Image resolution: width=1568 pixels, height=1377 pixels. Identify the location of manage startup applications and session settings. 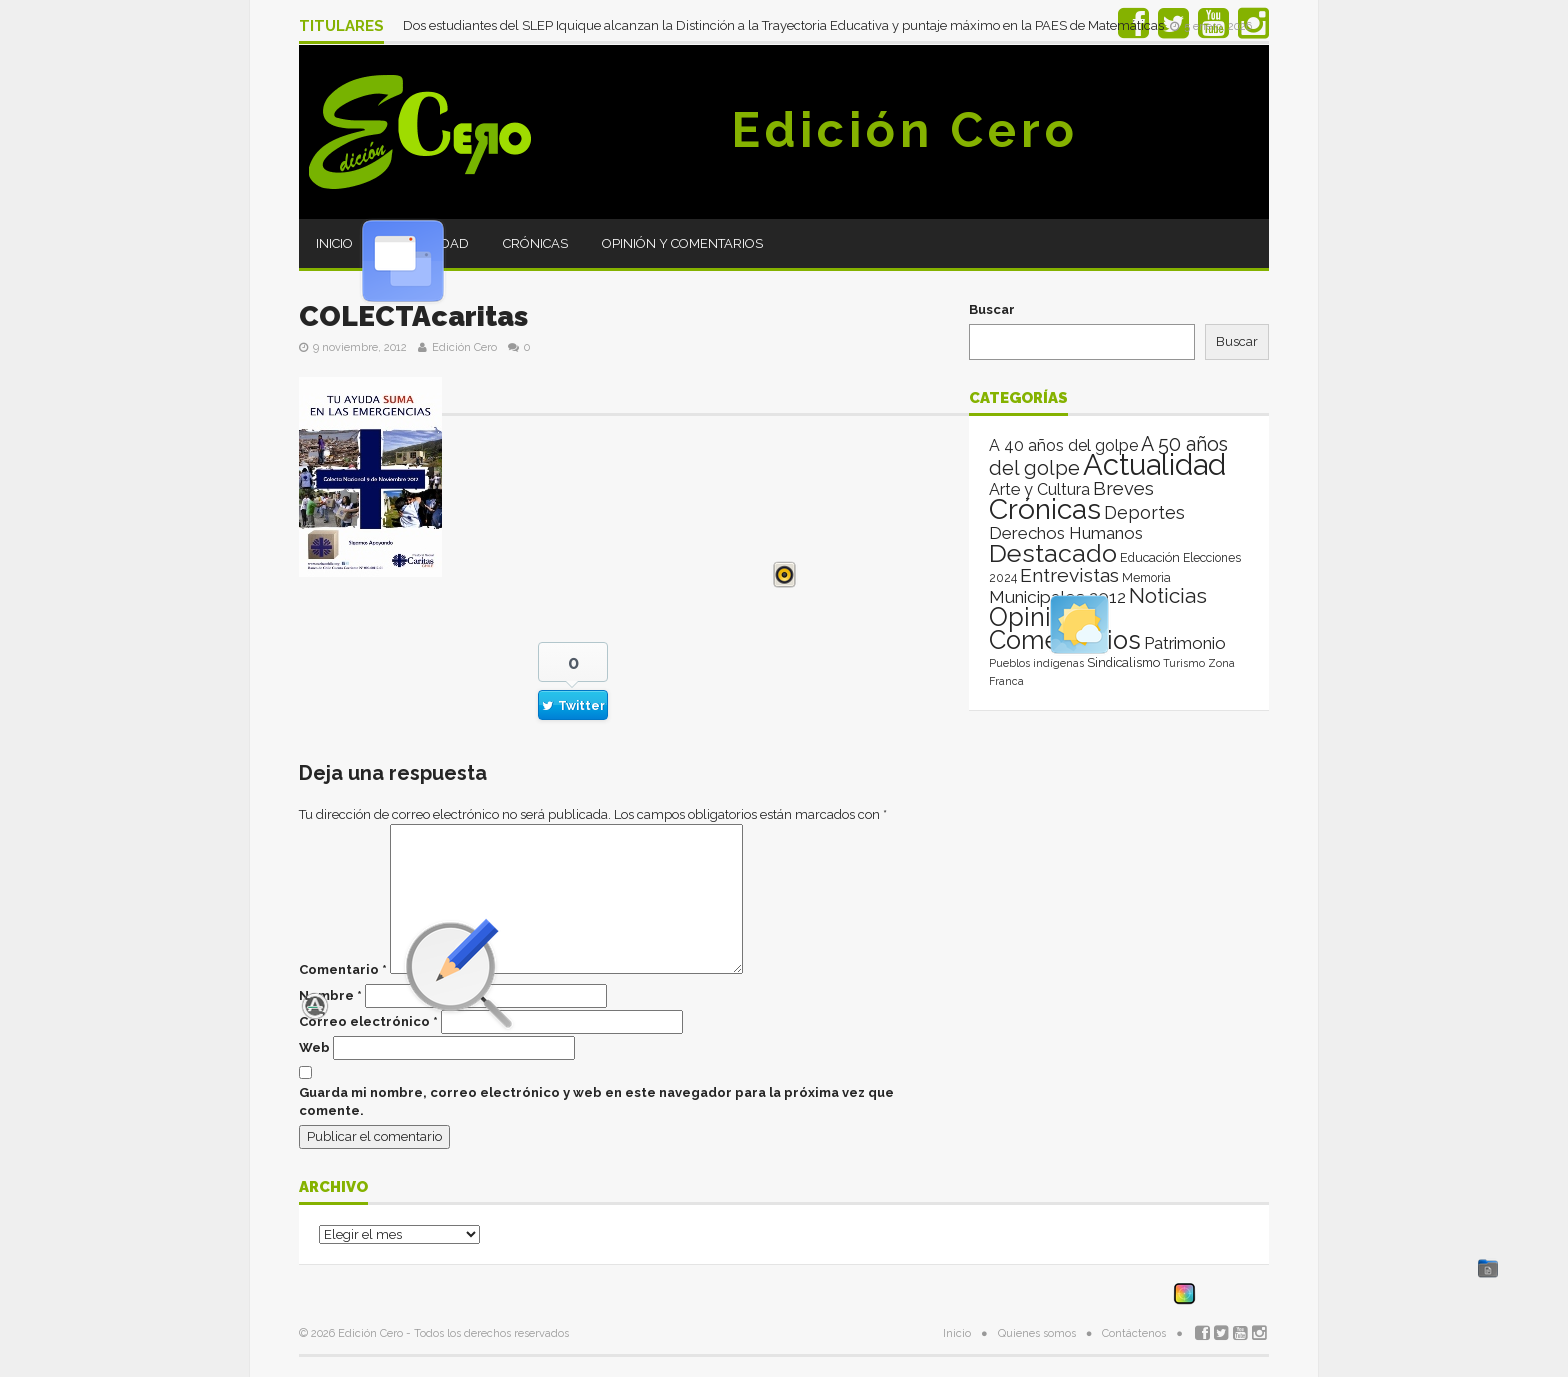
(403, 261).